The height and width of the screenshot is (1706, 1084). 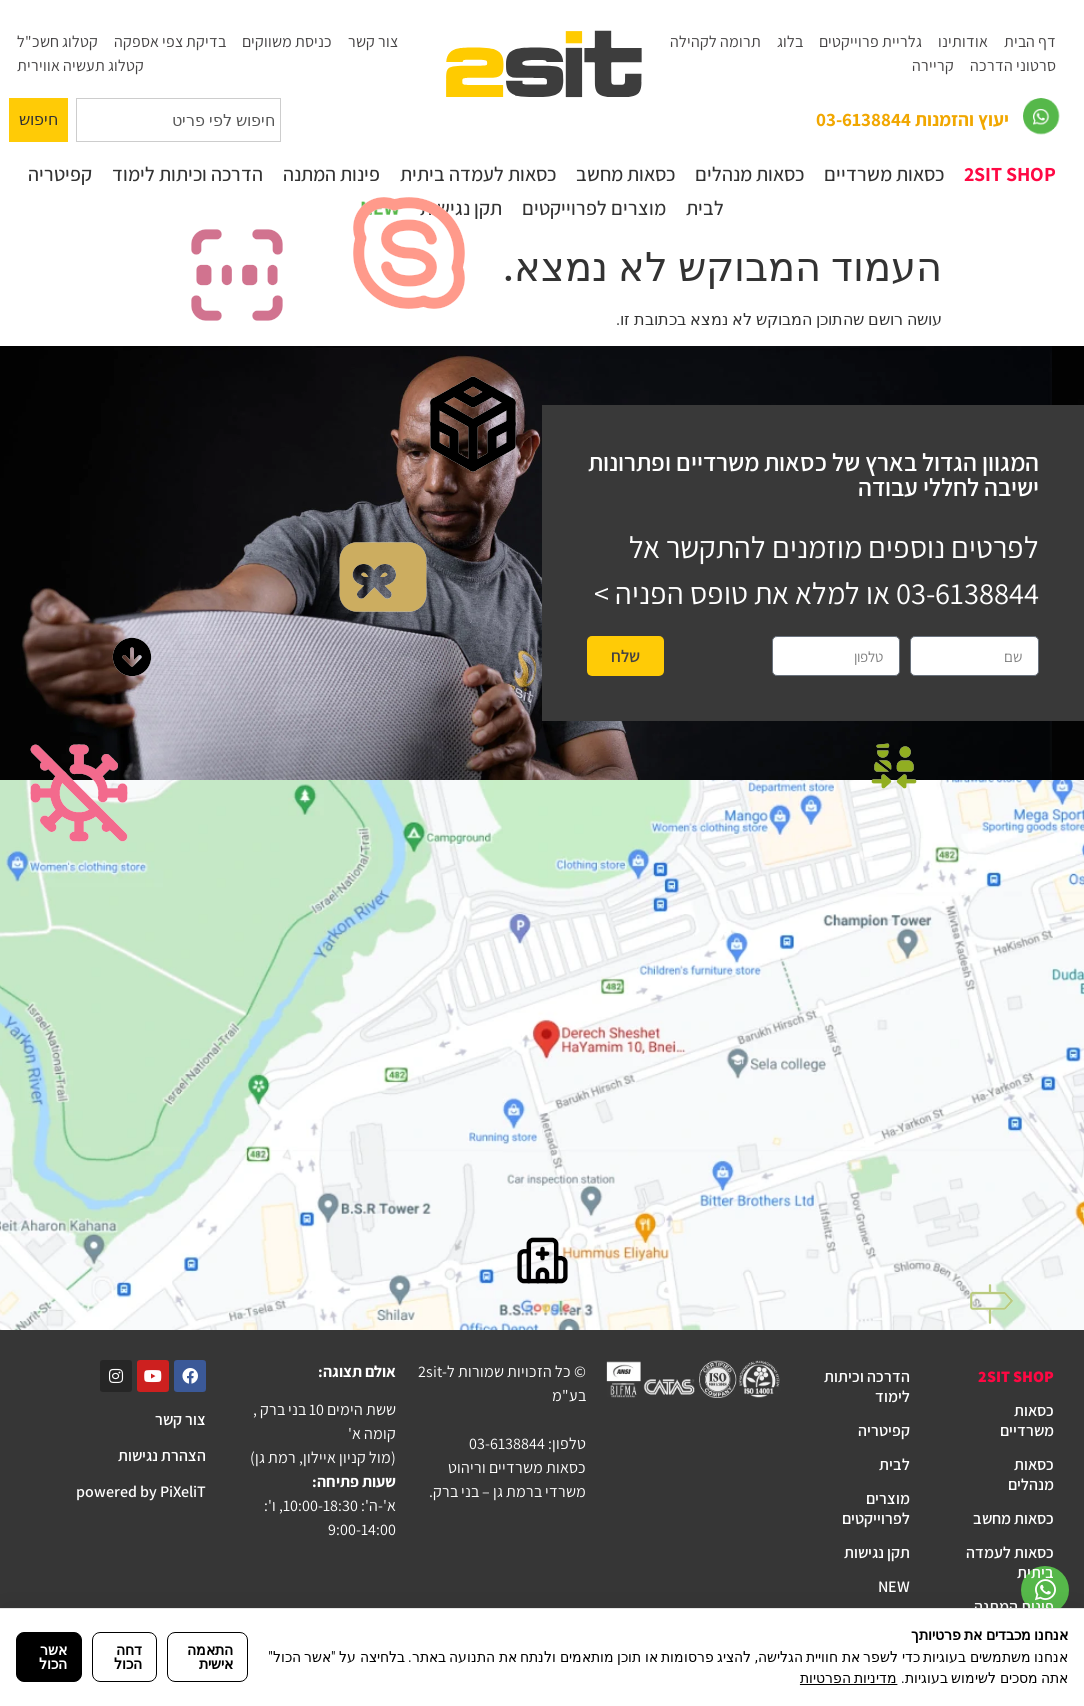 What do you see at coordinates (409, 253) in the screenshot?
I see `open Skype app` at bounding box center [409, 253].